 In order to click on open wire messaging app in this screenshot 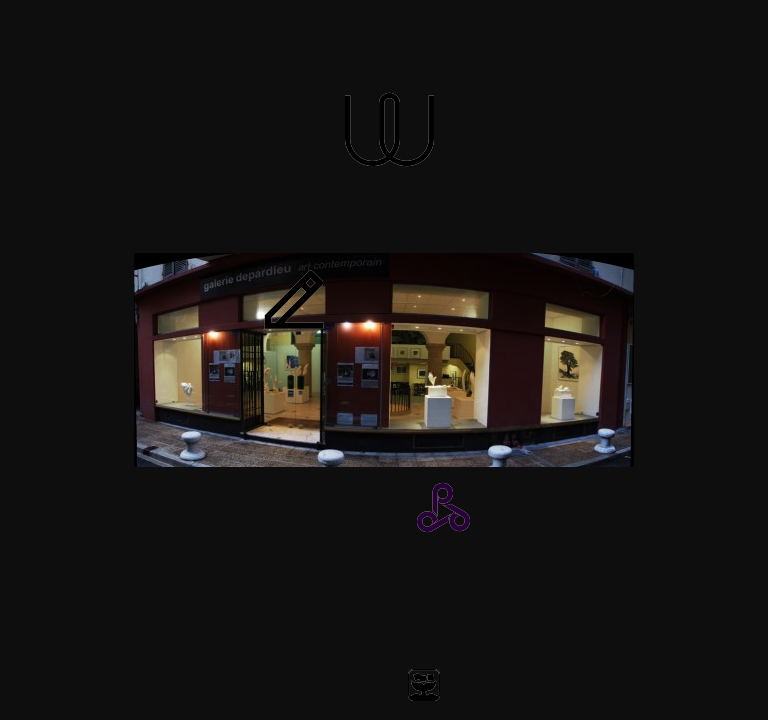, I will do `click(389, 129)`.